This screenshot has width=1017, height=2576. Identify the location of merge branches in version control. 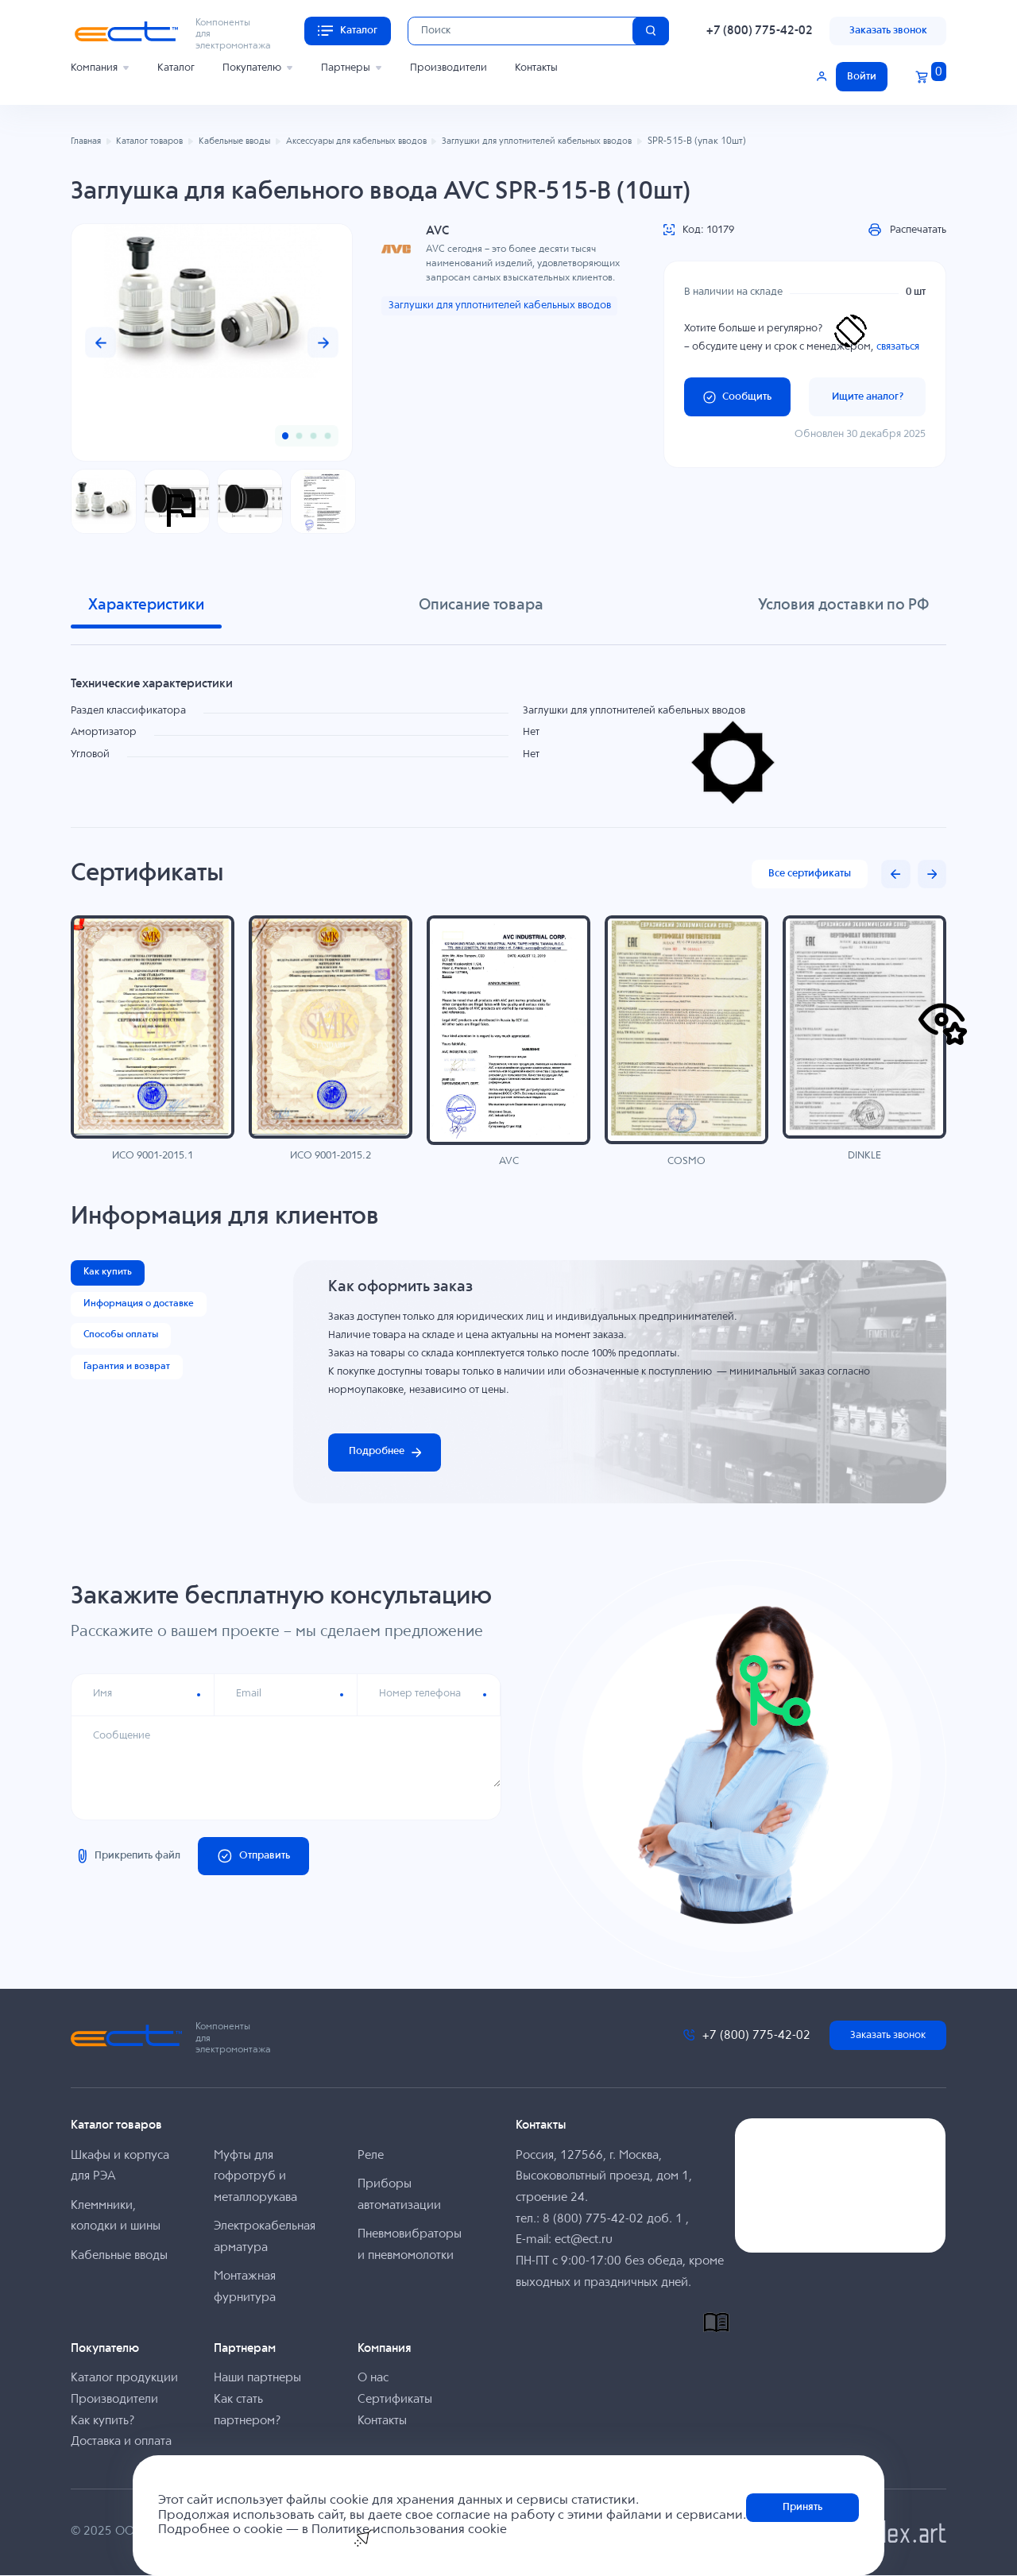
(775, 1690).